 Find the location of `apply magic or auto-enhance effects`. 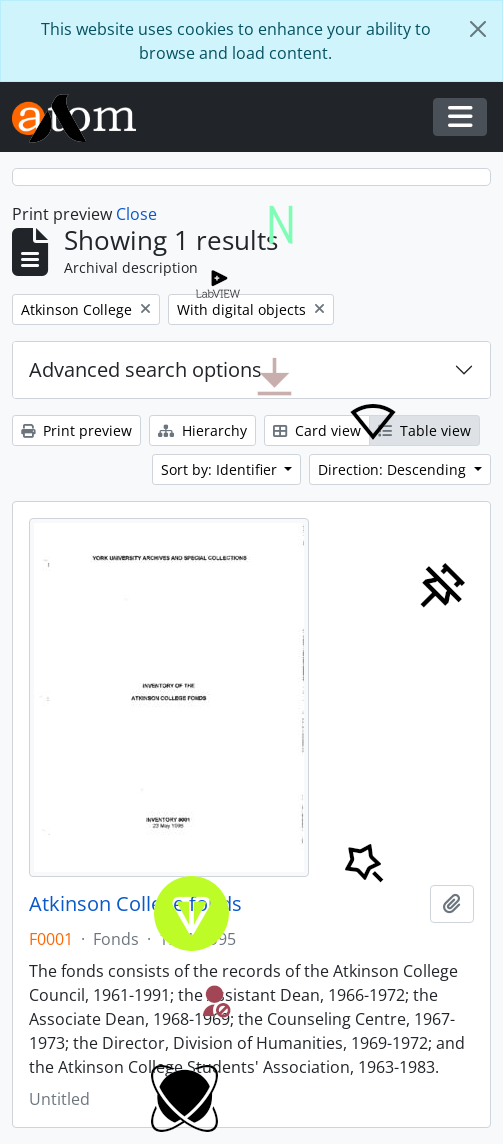

apply magic or auto-enhance effects is located at coordinates (364, 863).